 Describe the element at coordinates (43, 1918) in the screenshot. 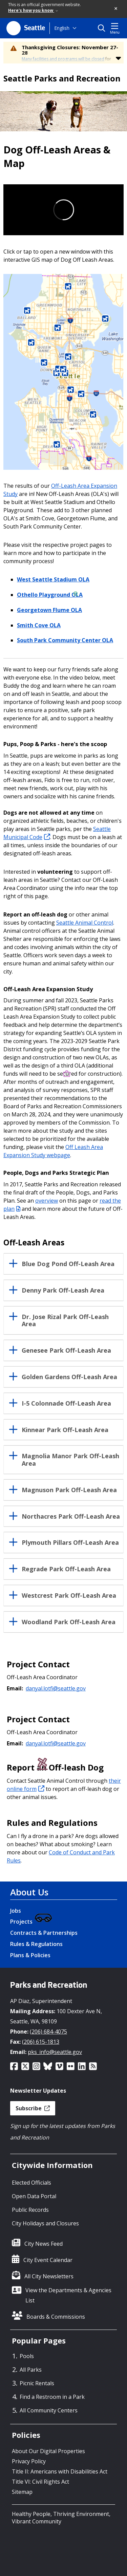

I see `access virtual reality or immersive mode` at that location.